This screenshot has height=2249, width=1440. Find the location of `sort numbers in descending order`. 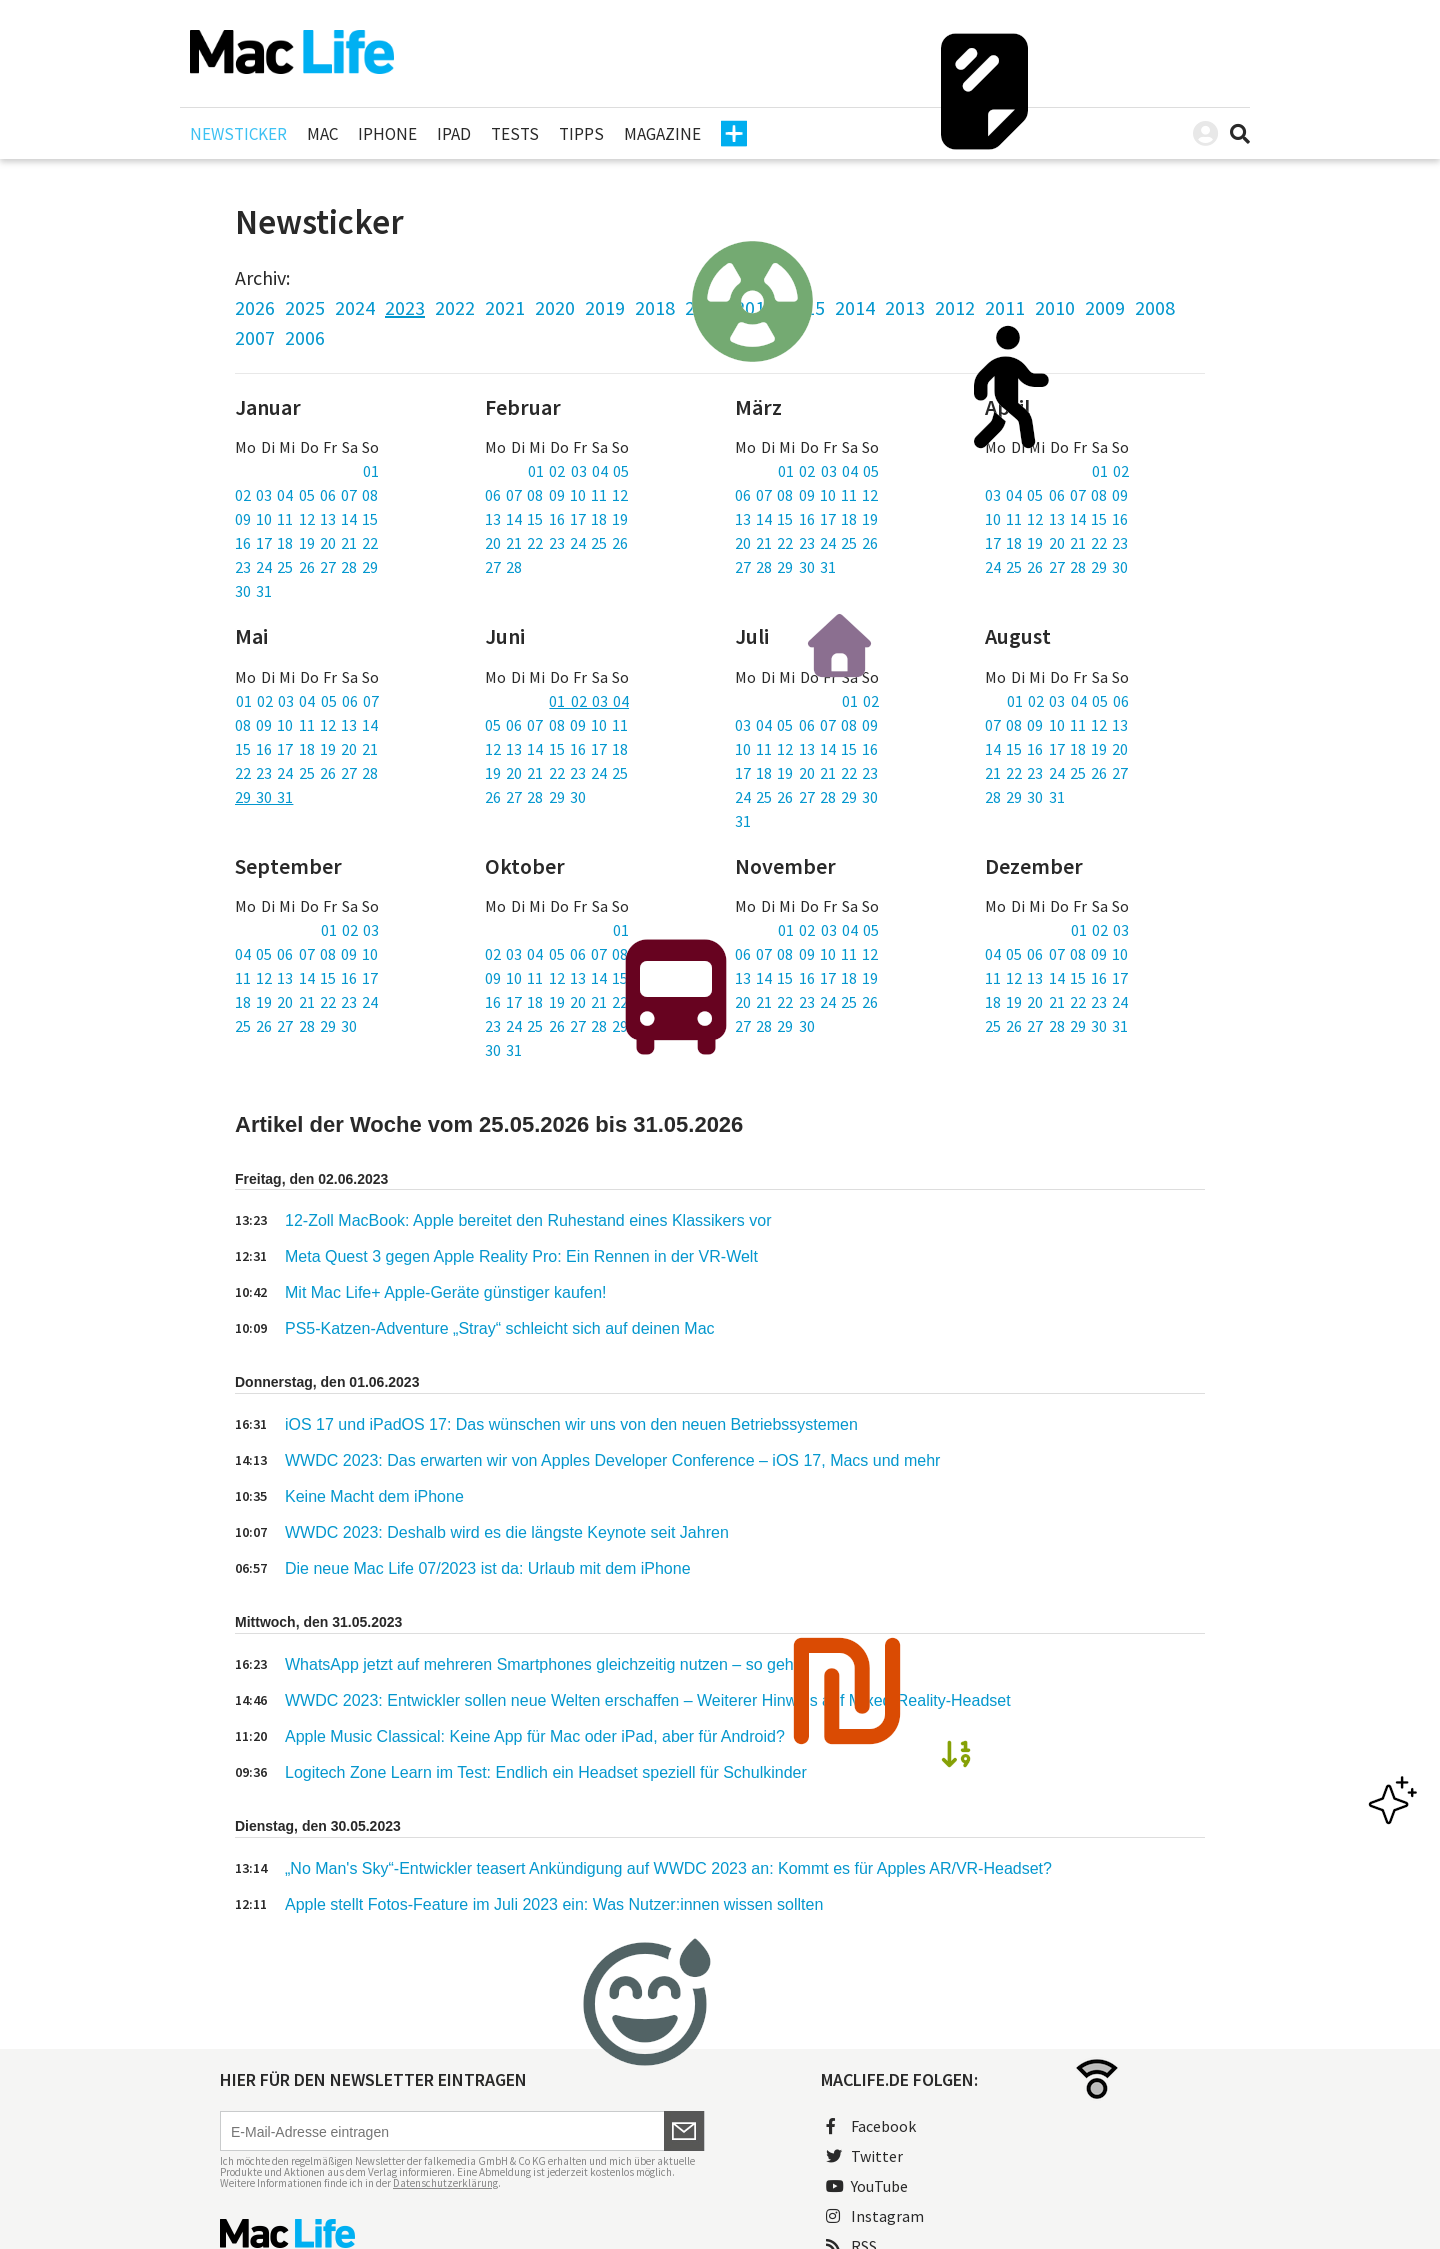

sort numbers in descending order is located at coordinates (957, 1754).